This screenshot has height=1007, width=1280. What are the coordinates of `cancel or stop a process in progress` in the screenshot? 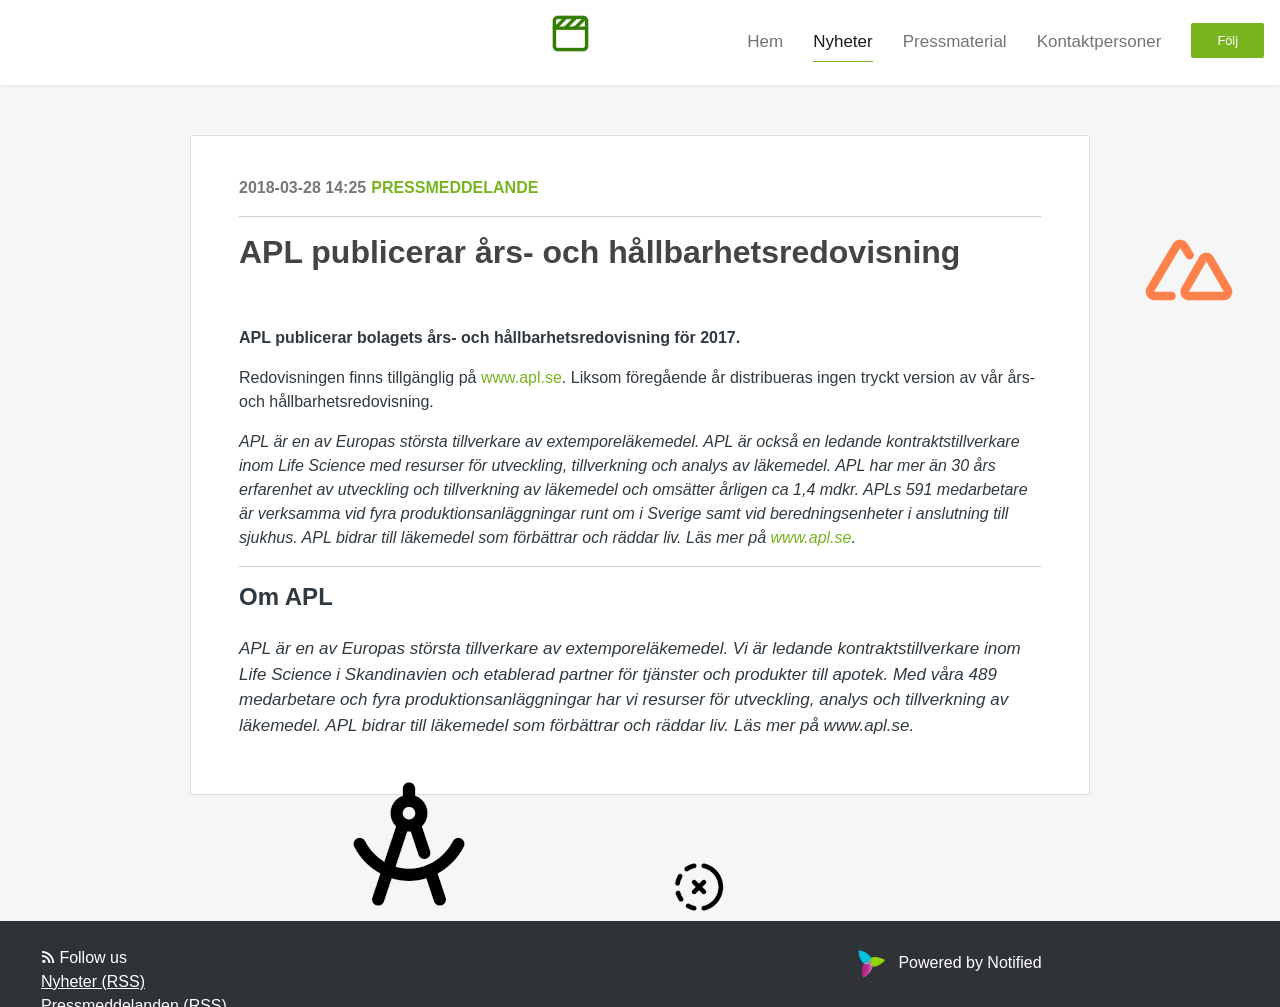 It's located at (699, 887).